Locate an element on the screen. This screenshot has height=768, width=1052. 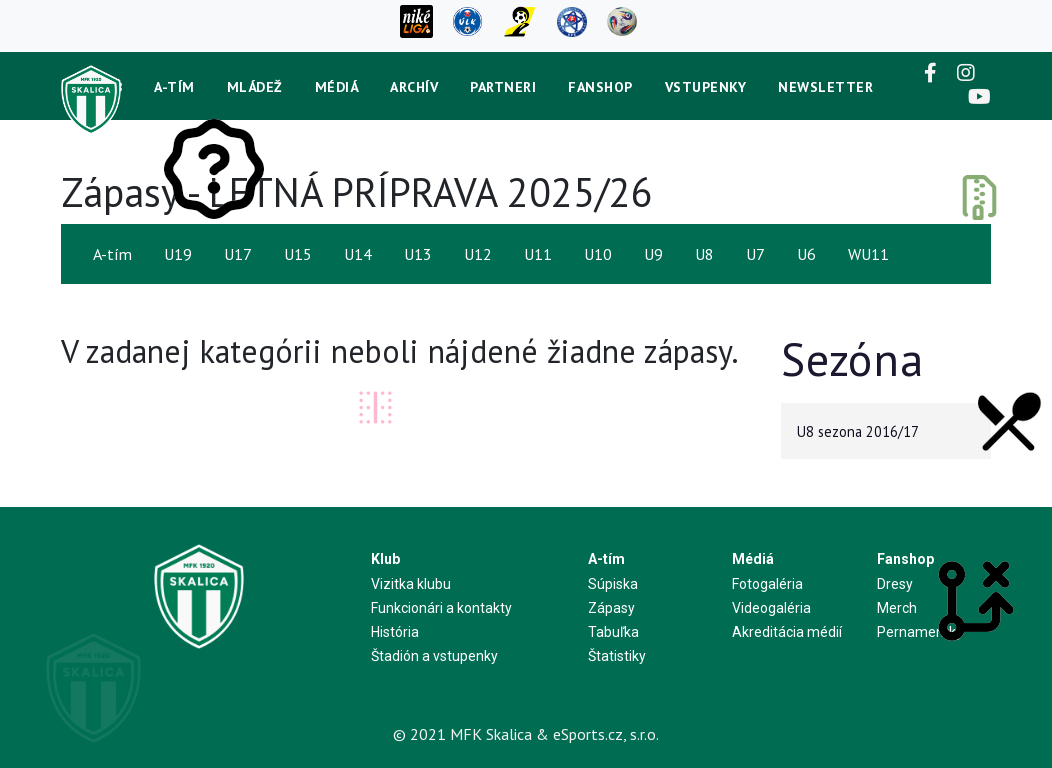
add a vertical border to selected cells is located at coordinates (375, 407).